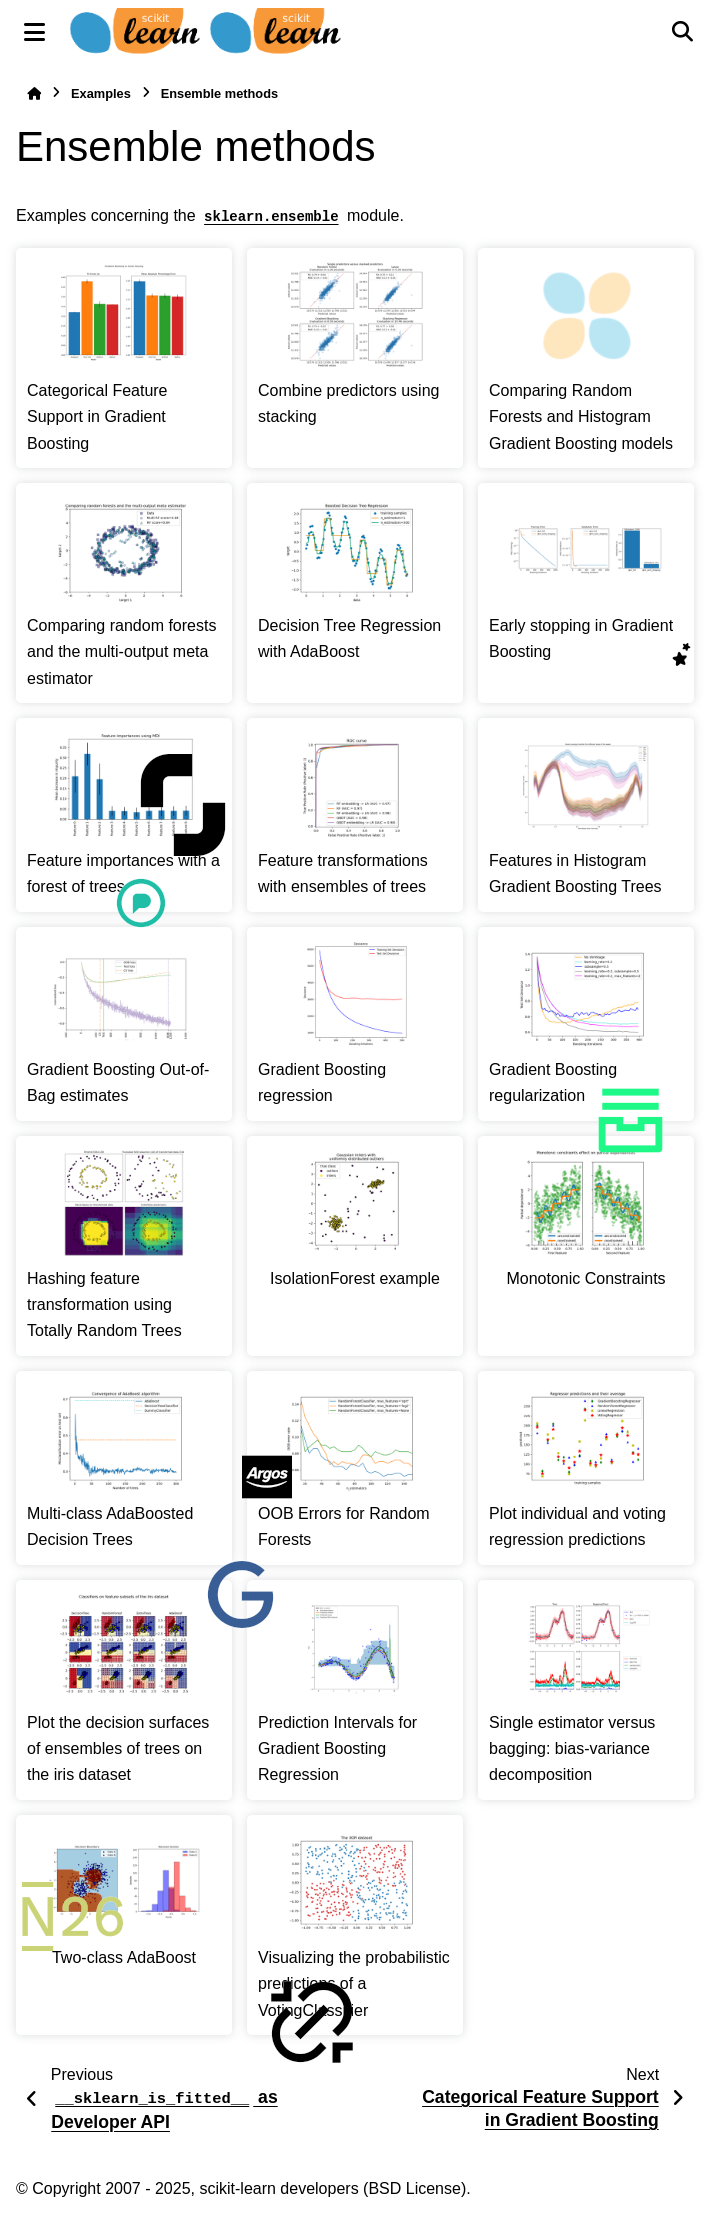  I want to click on open the pixelfed app, so click(141, 903).